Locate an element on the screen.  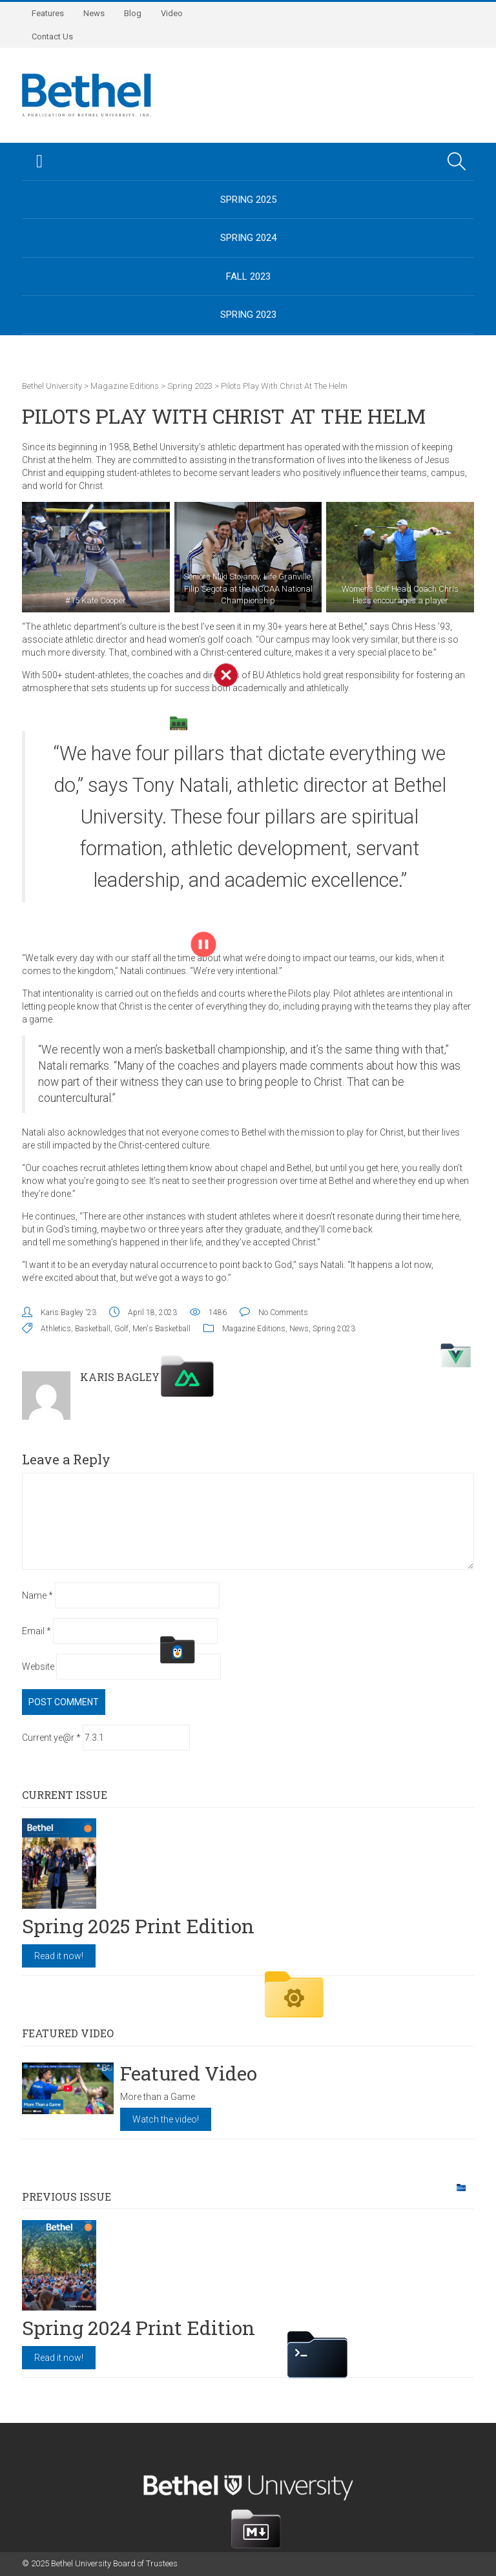
open powershell scripts folder is located at coordinates (317, 2356).